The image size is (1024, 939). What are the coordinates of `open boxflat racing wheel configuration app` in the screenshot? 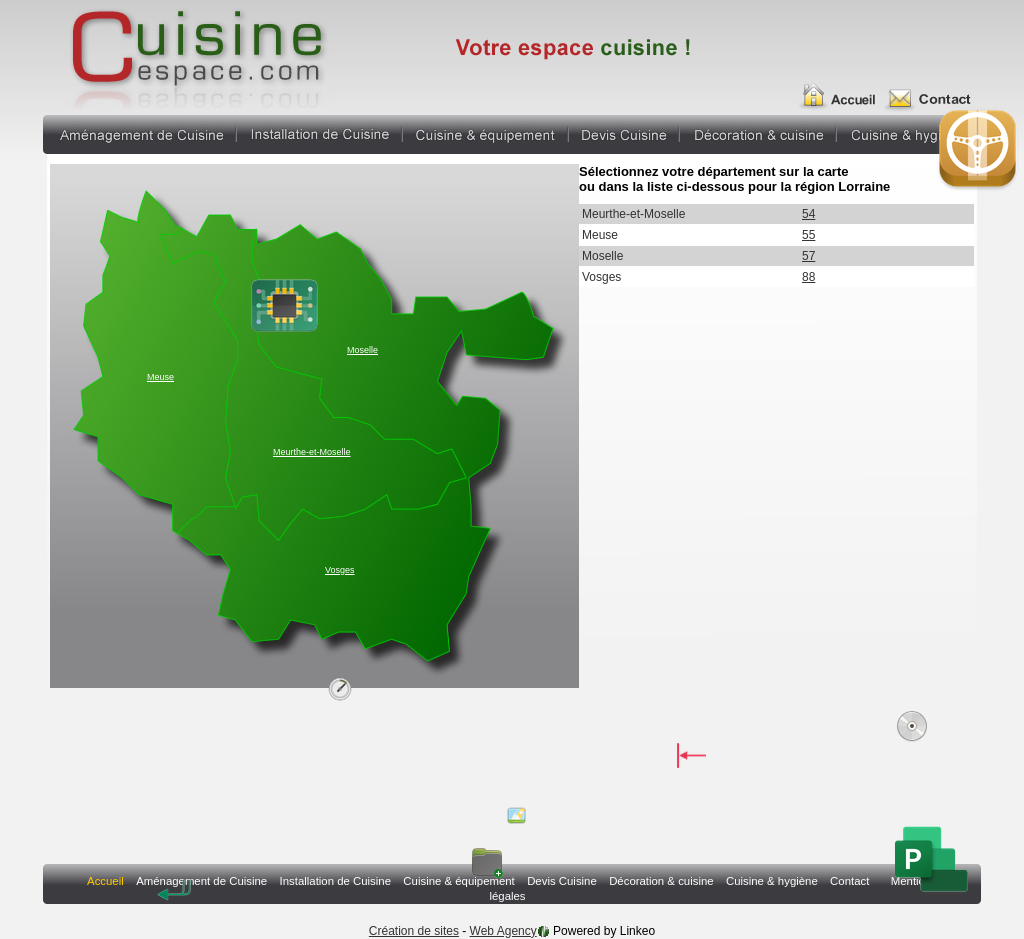 It's located at (977, 148).